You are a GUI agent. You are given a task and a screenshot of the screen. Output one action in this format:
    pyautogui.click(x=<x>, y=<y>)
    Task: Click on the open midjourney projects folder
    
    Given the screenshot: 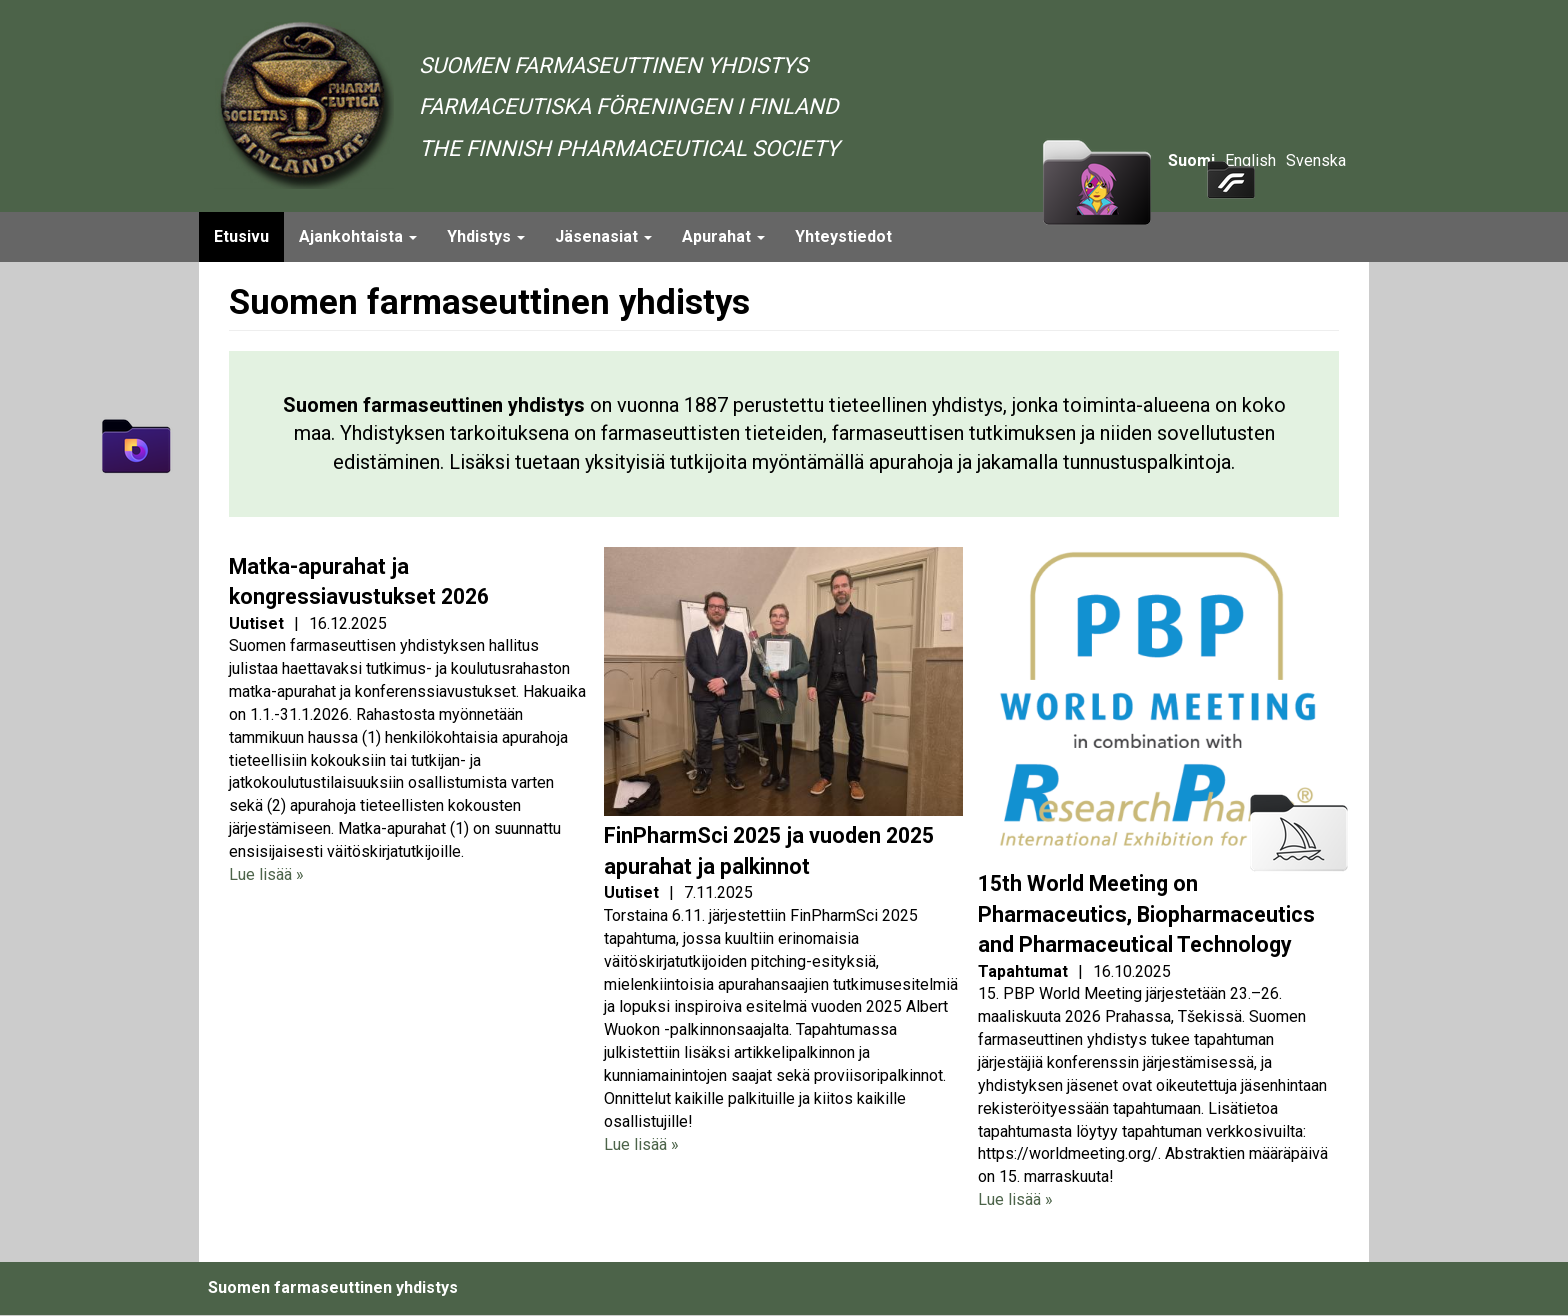 What is the action you would take?
    pyautogui.click(x=1298, y=835)
    